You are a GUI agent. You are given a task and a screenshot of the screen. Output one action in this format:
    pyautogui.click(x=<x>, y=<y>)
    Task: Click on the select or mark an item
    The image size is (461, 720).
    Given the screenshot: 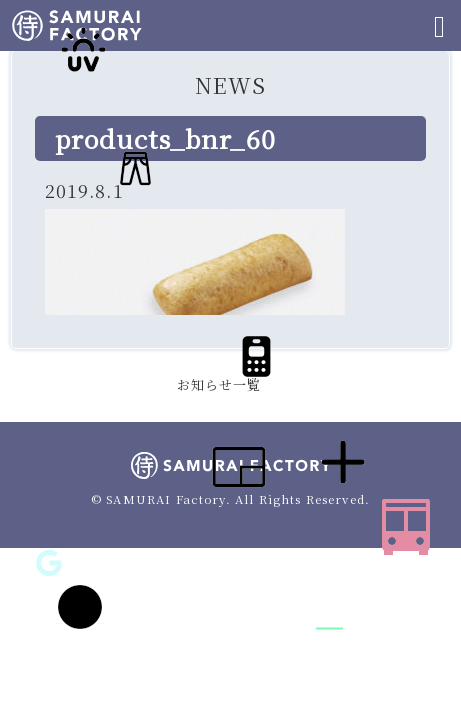 What is the action you would take?
    pyautogui.click(x=80, y=607)
    